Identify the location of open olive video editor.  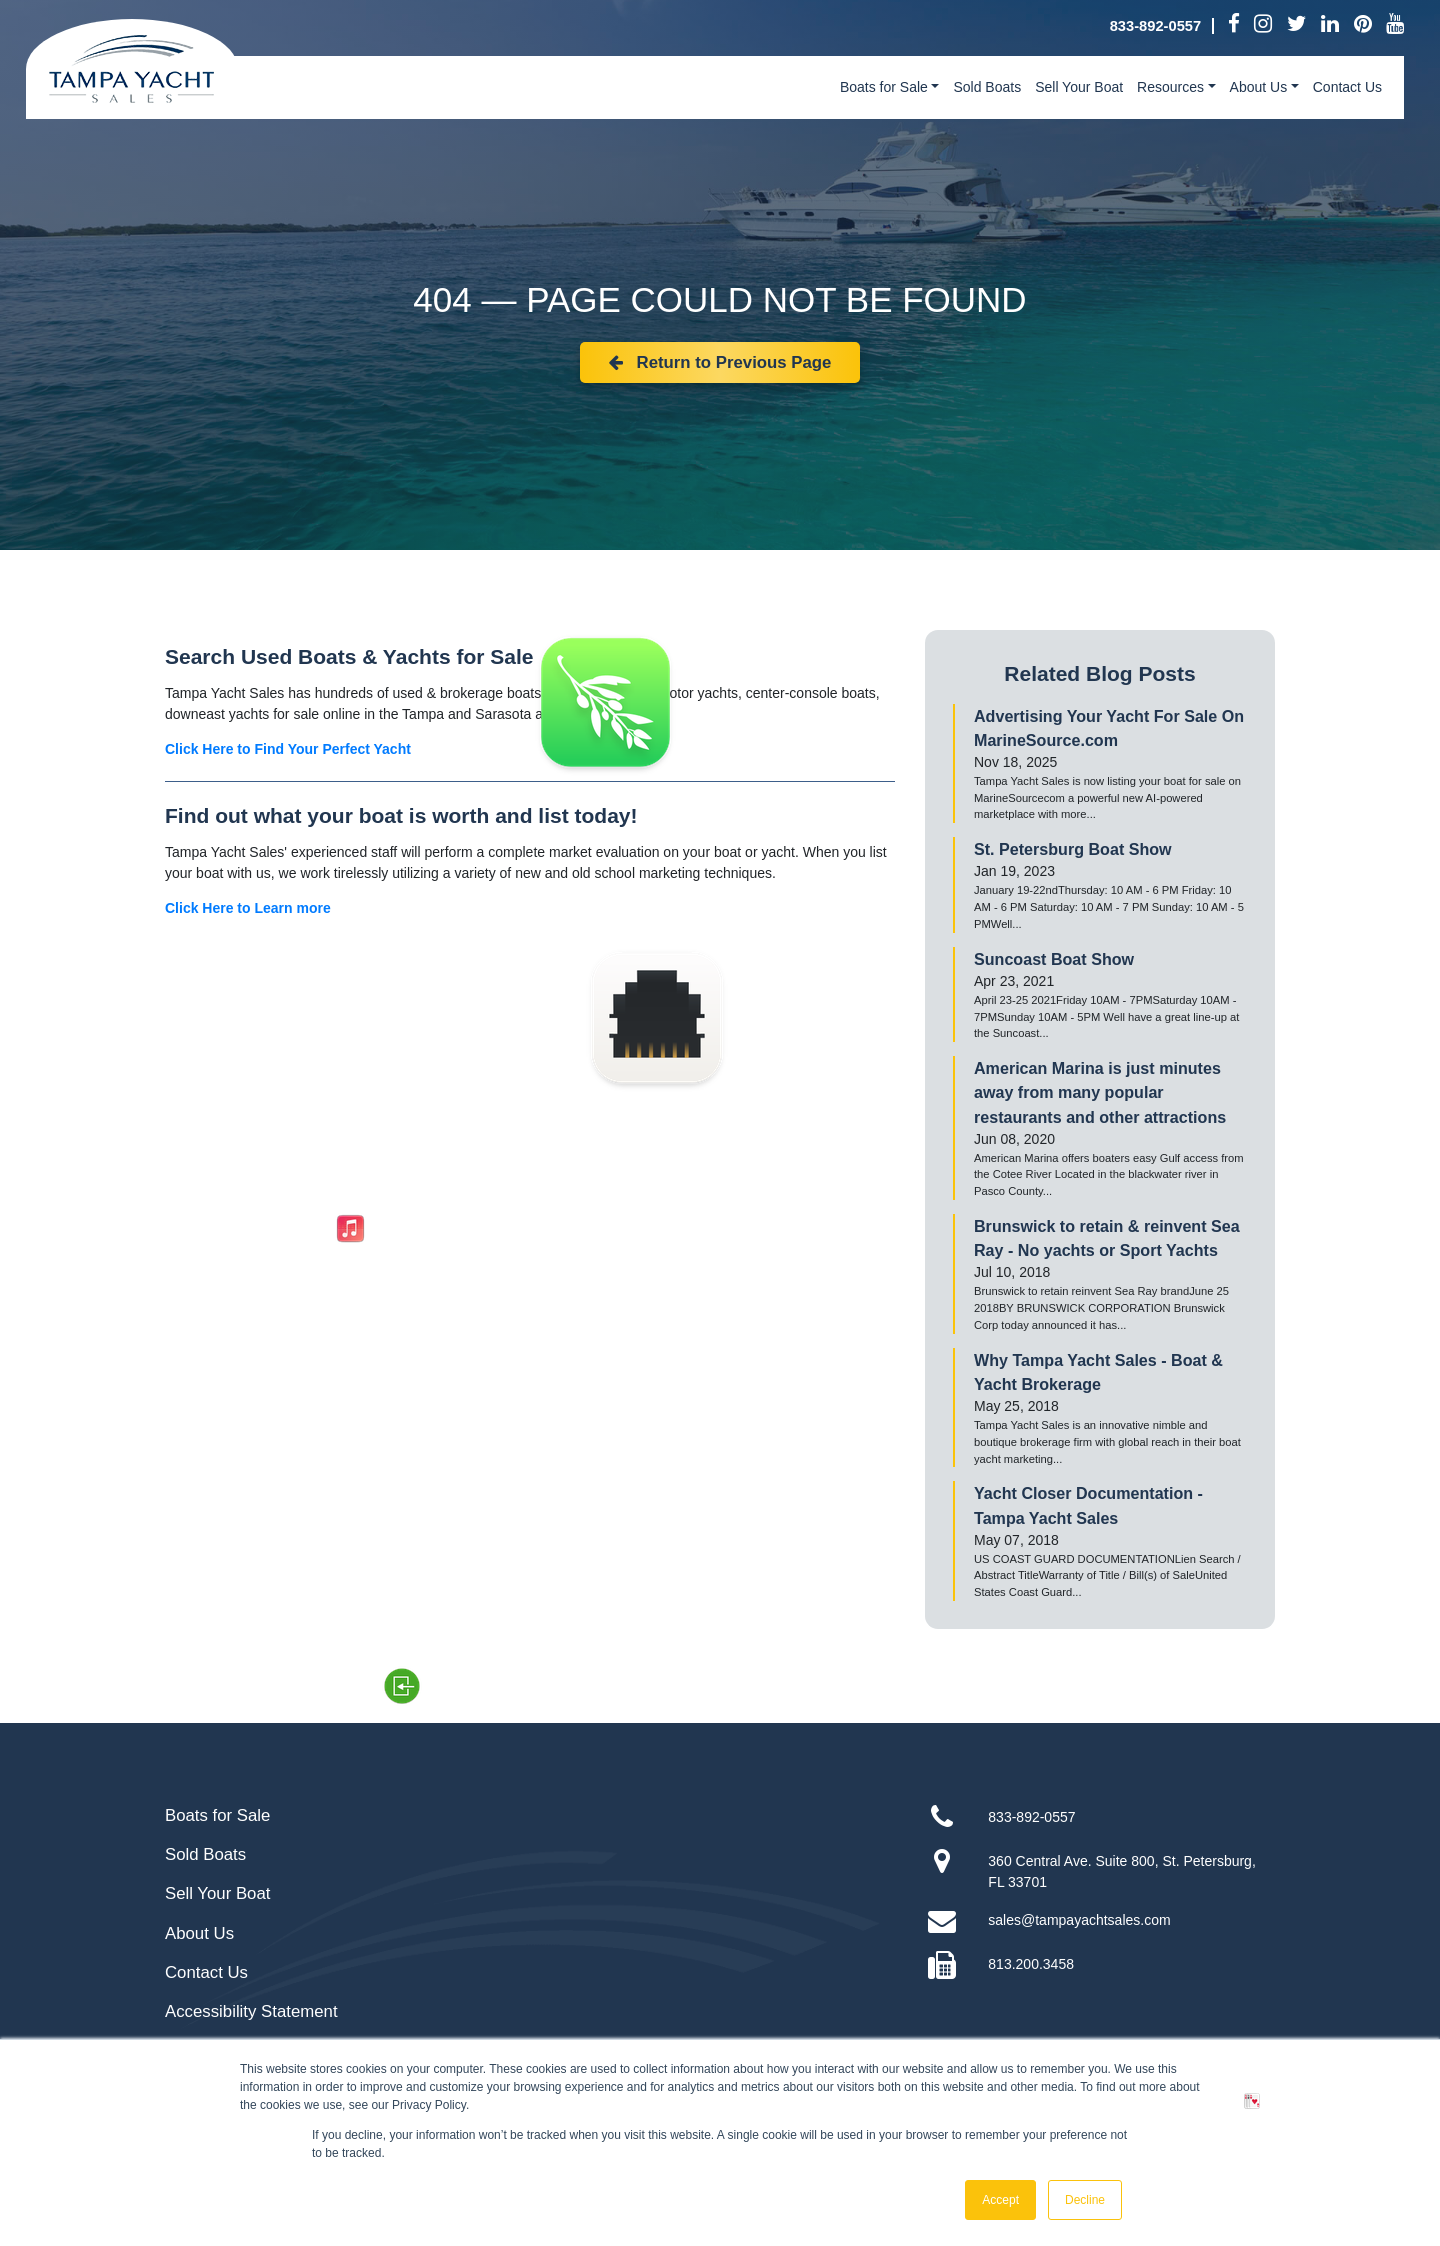
(605, 702).